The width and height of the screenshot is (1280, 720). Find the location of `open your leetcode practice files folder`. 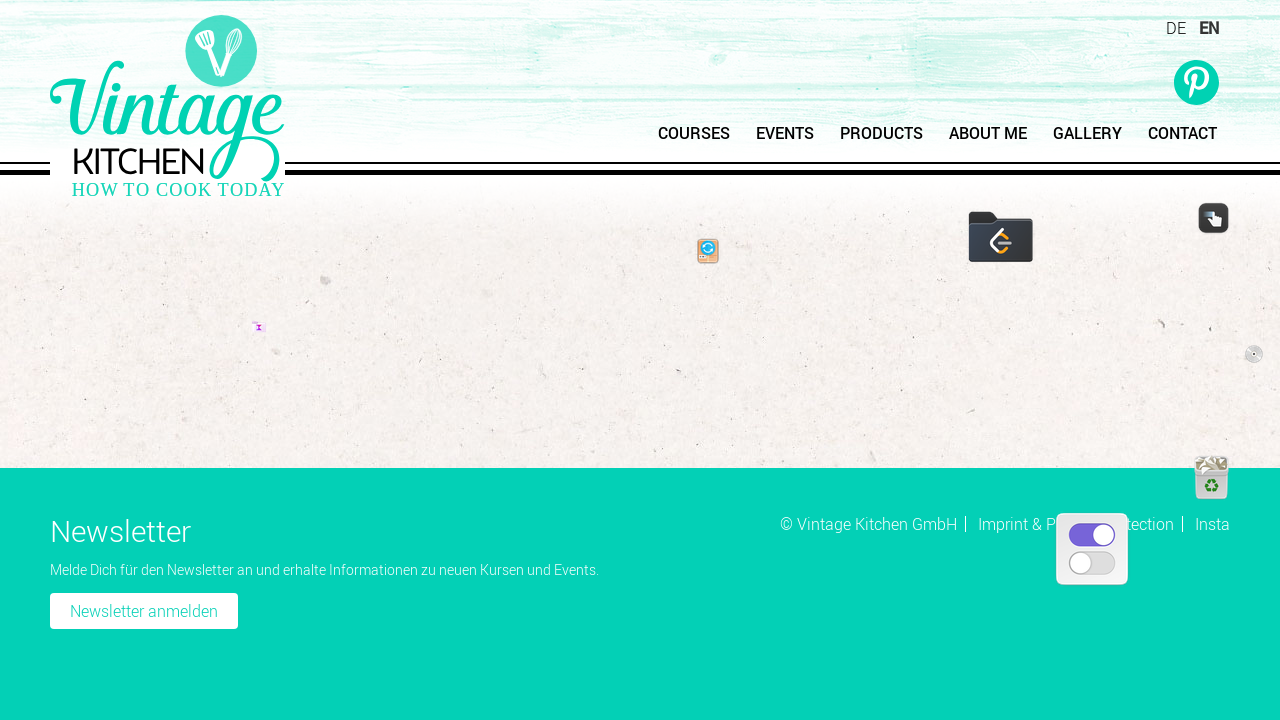

open your leetcode practice files folder is located at coordinates (1000, 238).